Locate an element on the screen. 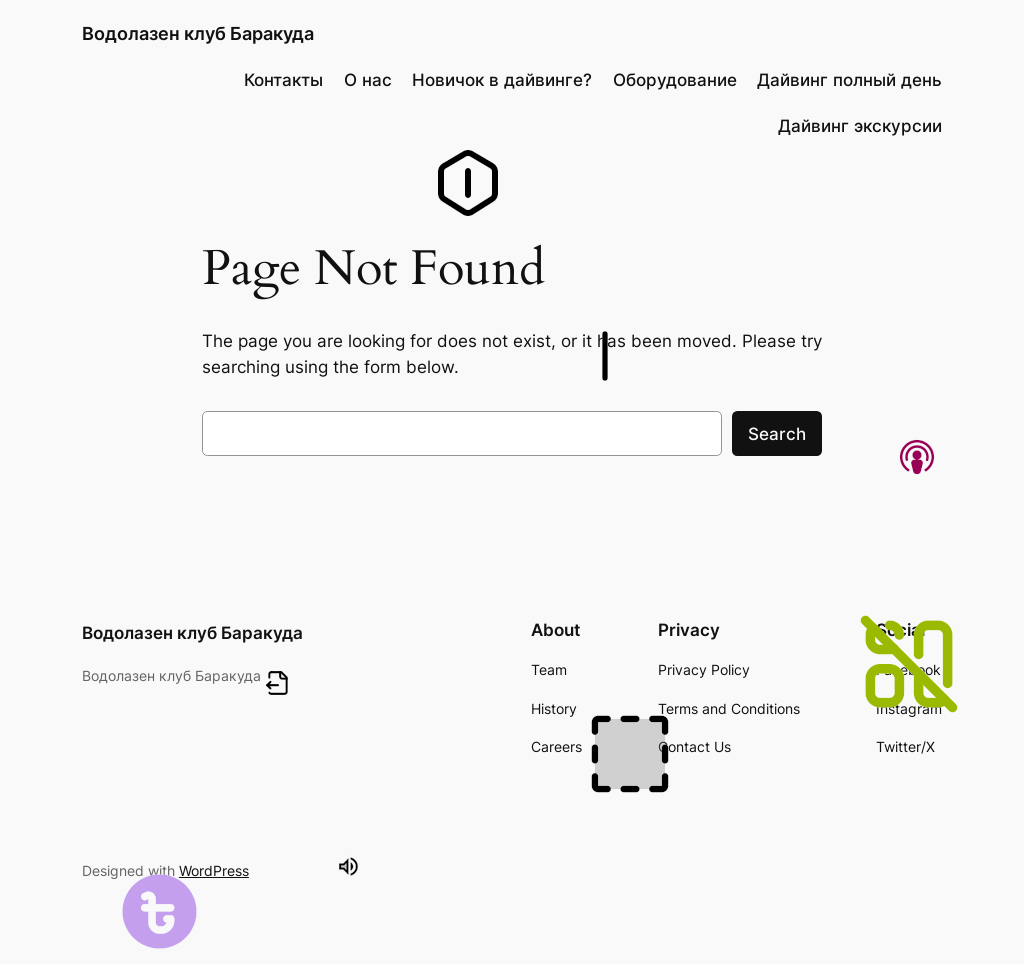 This screenshot has width=1024, height=964. indicates a count of one is located at coordinates (627, 356).